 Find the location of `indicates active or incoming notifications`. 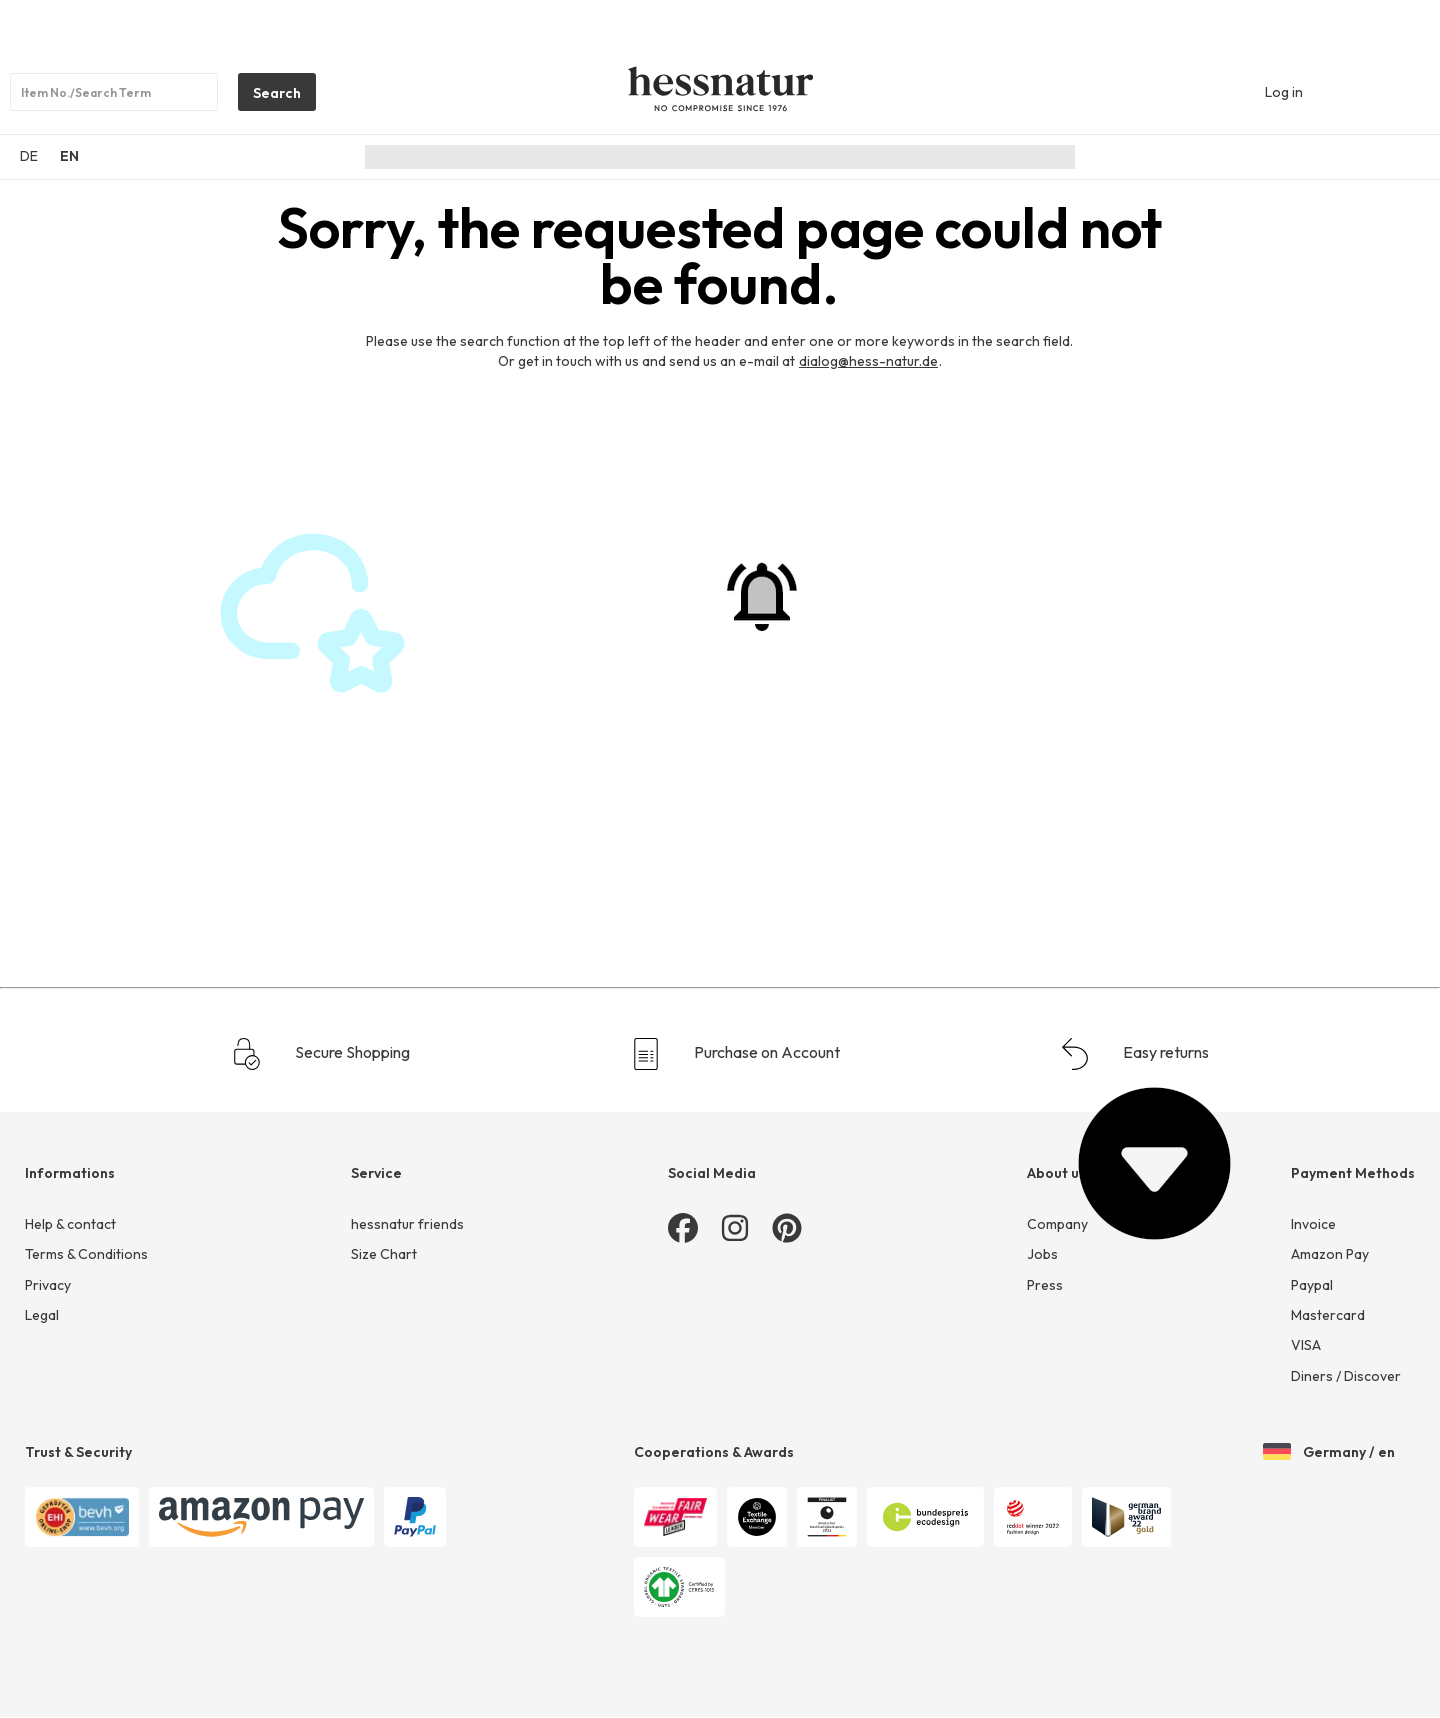

indicates active or incoming notifications is located at coordinates (762, 596).